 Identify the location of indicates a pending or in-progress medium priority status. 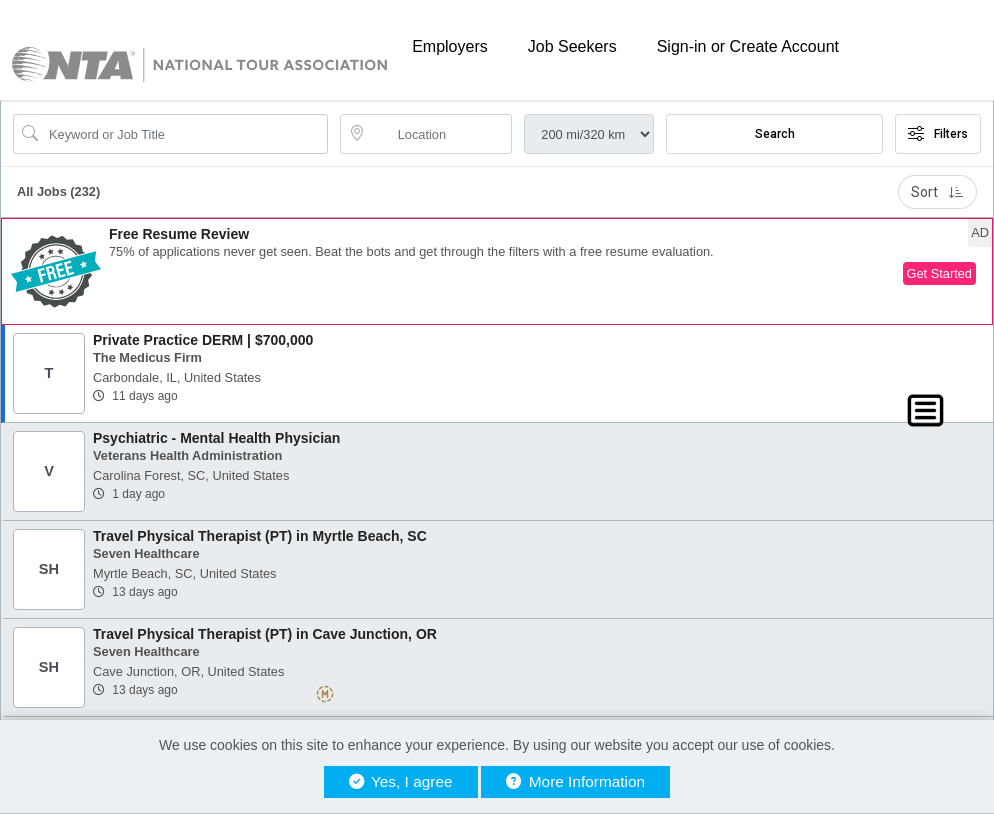
(325, 694).